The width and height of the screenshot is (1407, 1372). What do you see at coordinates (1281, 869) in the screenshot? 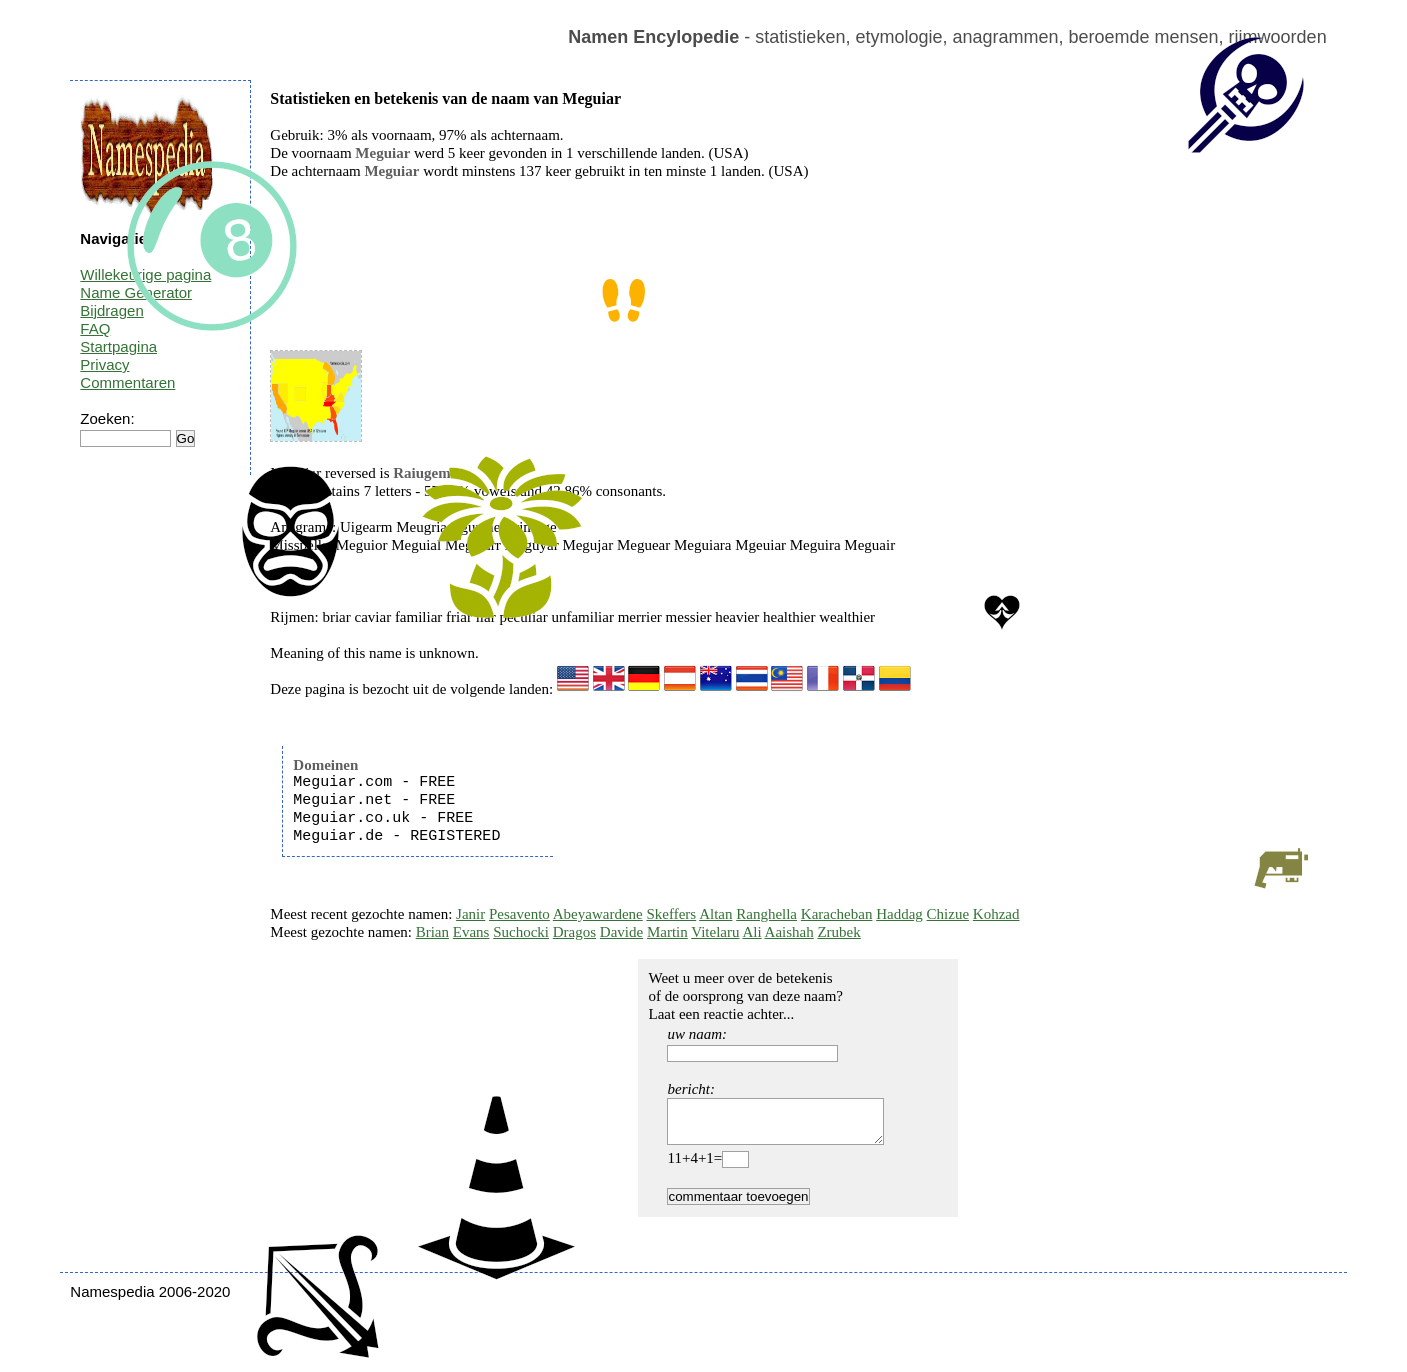
I see `select bolter weapon in game inventory` at bounding box center [1281, 869].